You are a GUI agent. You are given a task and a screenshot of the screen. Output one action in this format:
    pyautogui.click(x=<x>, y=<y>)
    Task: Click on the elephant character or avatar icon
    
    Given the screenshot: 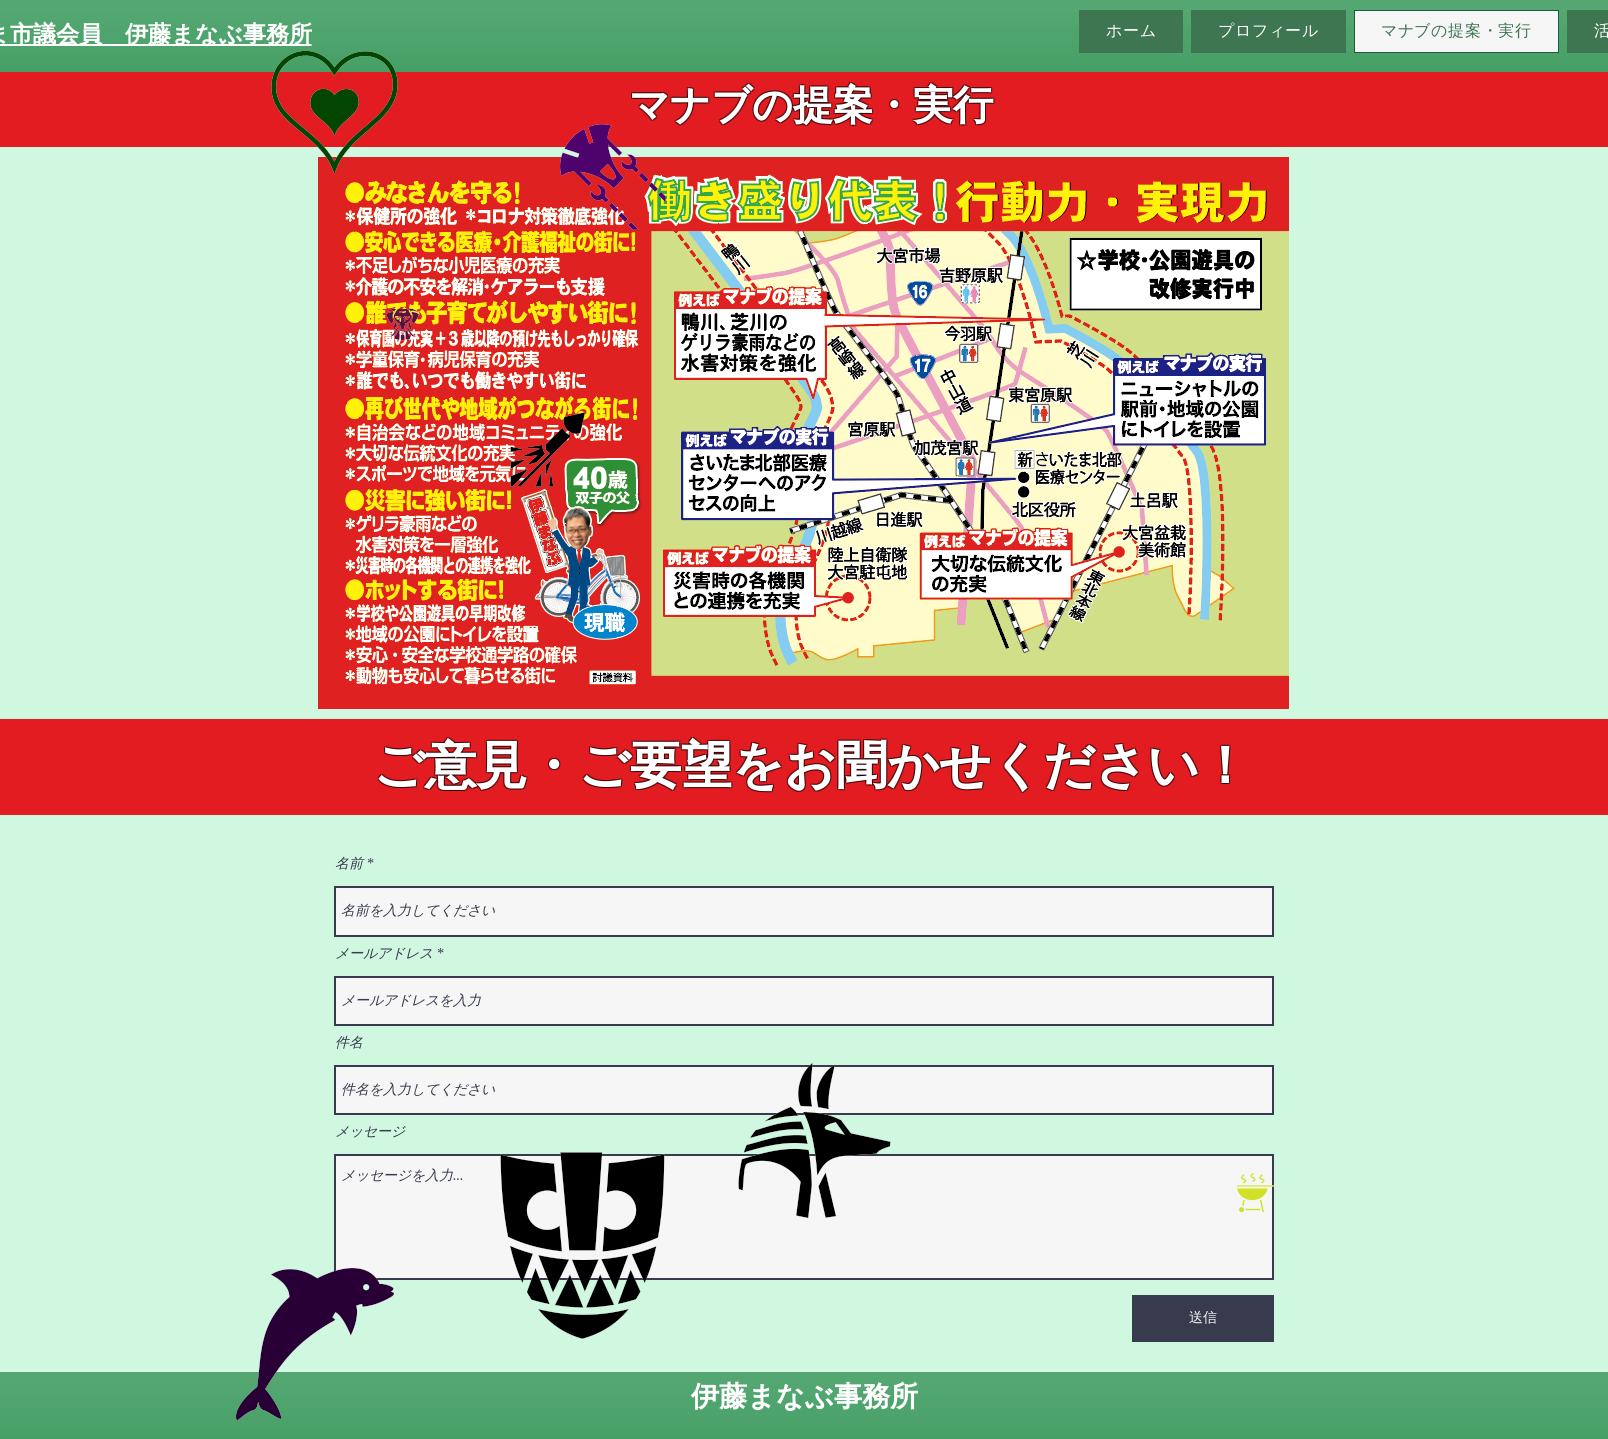 What is the action you would take?
    pyautogui.click(x=402, y=324)
    